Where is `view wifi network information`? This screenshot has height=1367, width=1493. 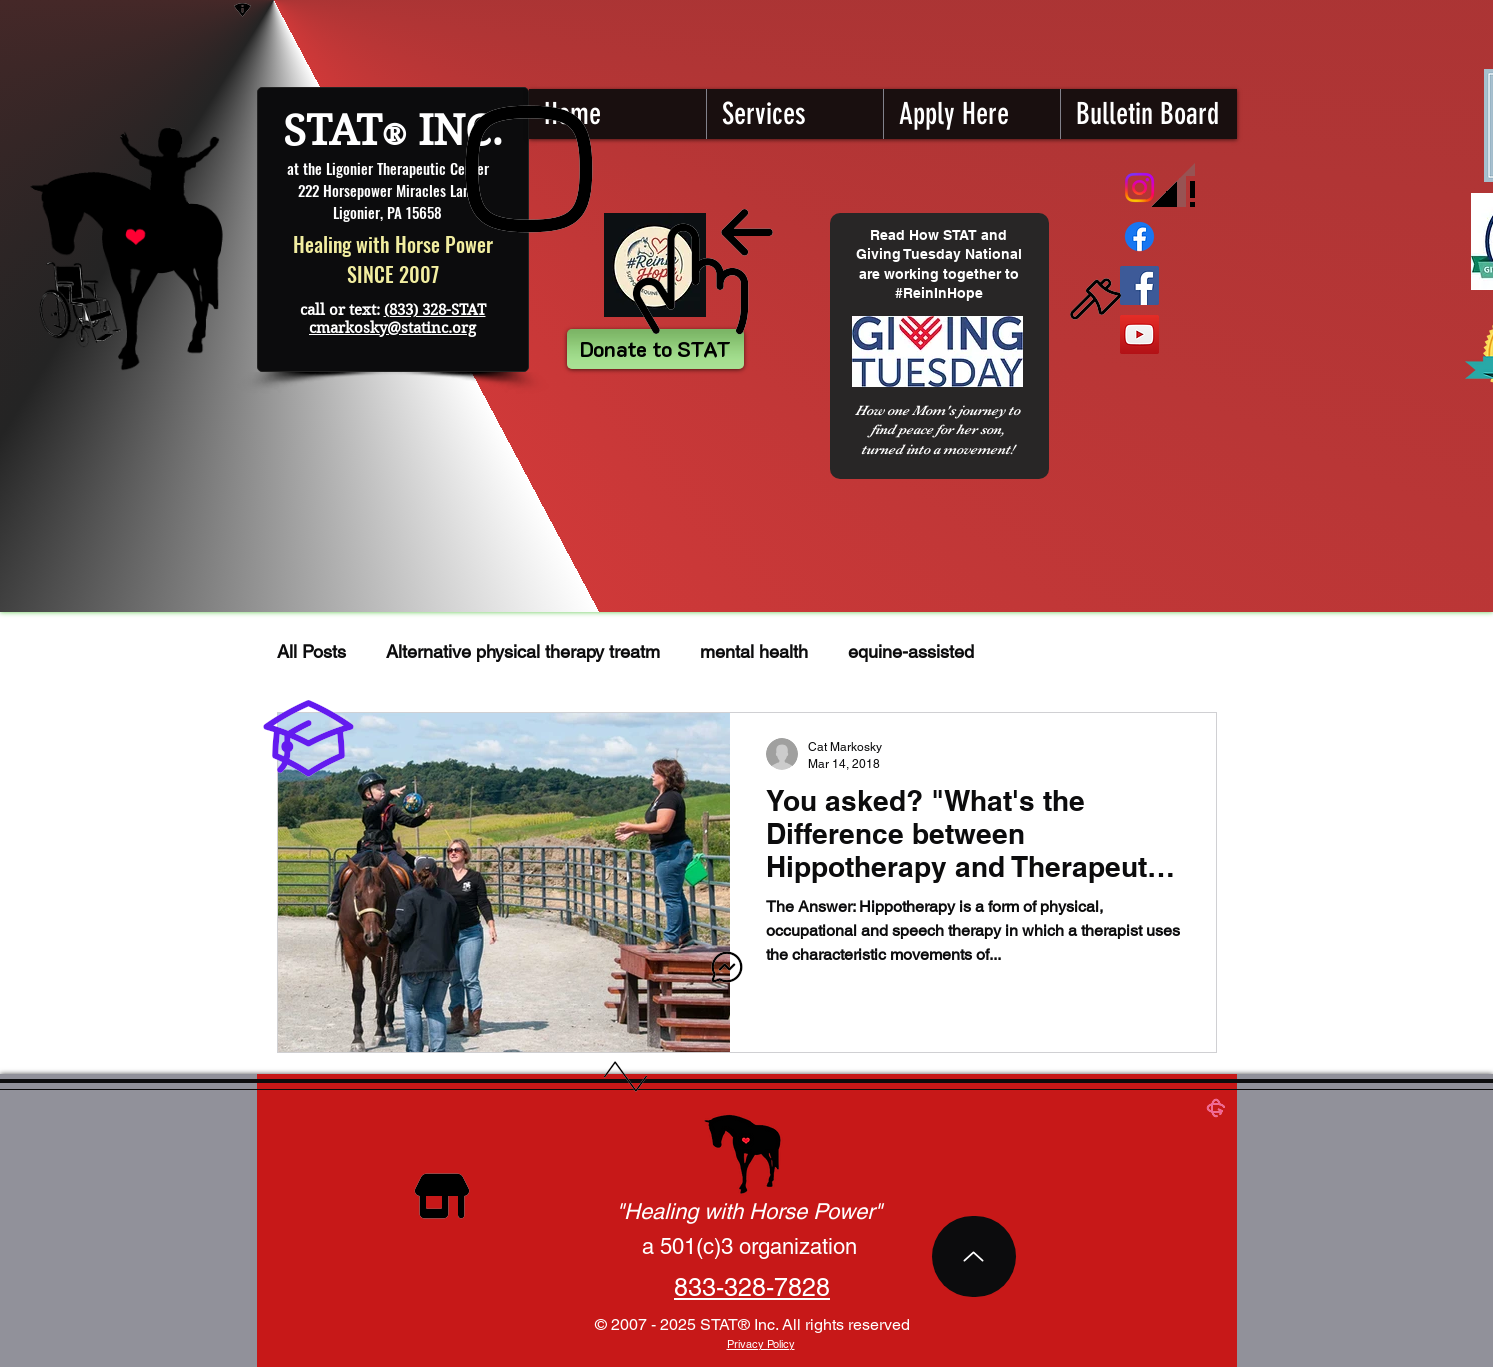
view wifi network information is located at coordinates (242, 9).